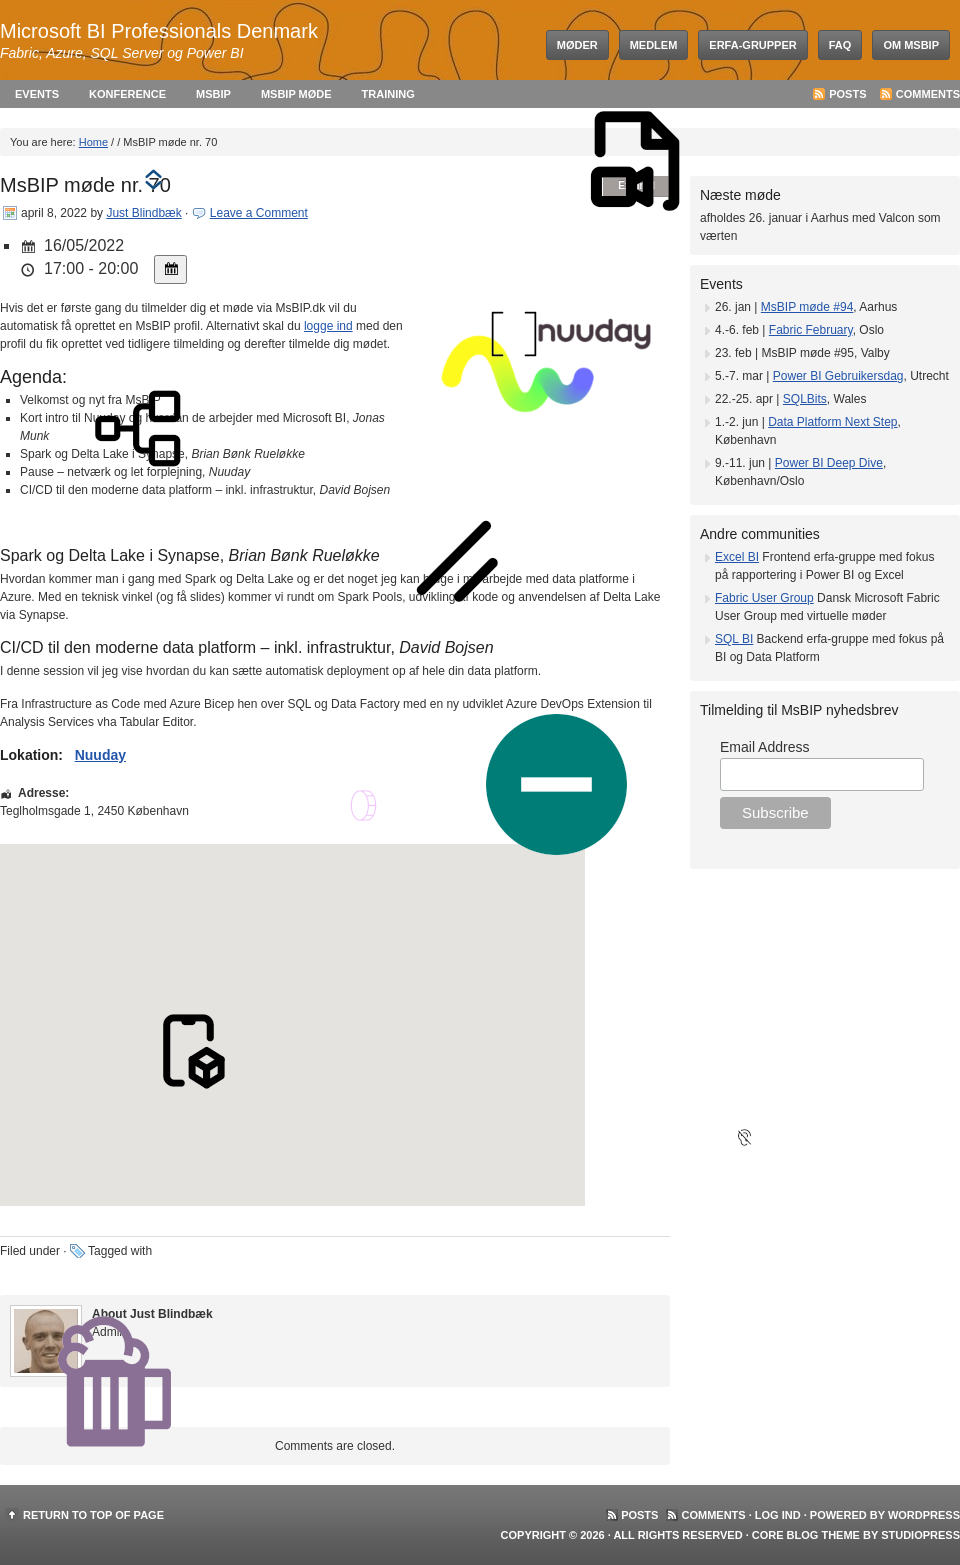  Describe the element at coordinates (188, 1050) in the screenshot. I see `open augmented reality mode` at that location.